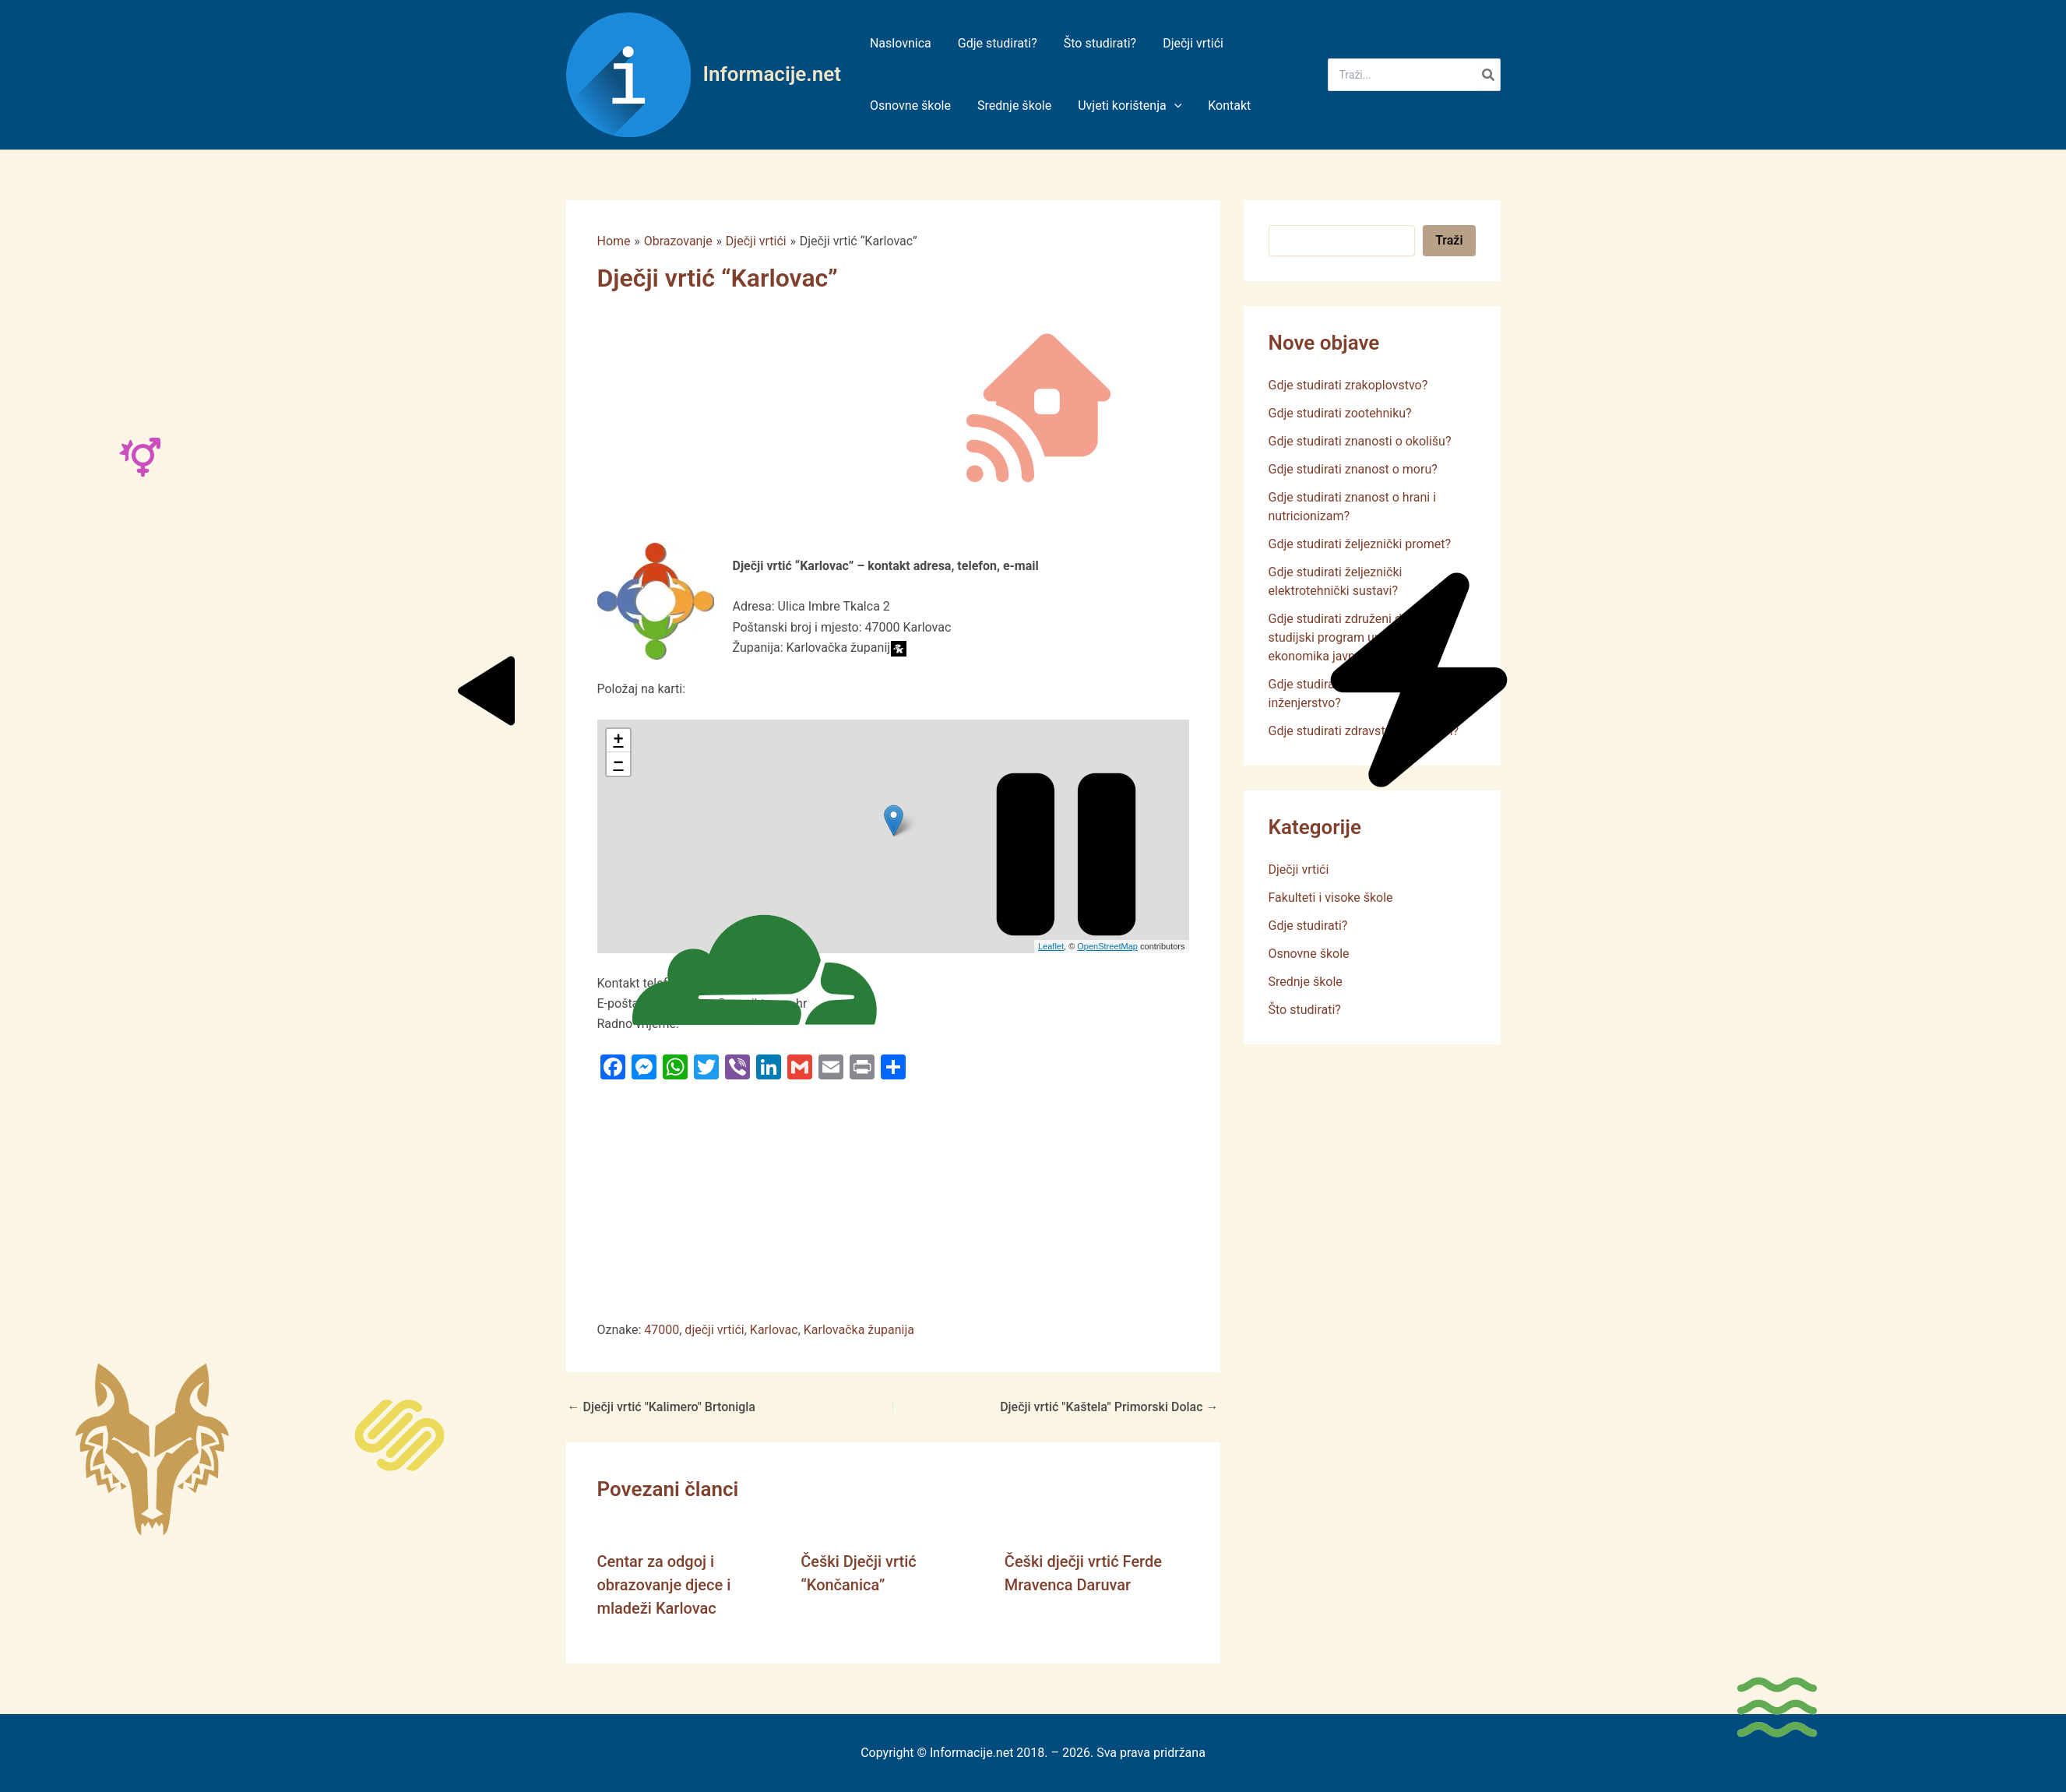  Describe the element at coordinates (1777, 1707) in the screenshot. I see `indicates water or aquatic features` at that location.